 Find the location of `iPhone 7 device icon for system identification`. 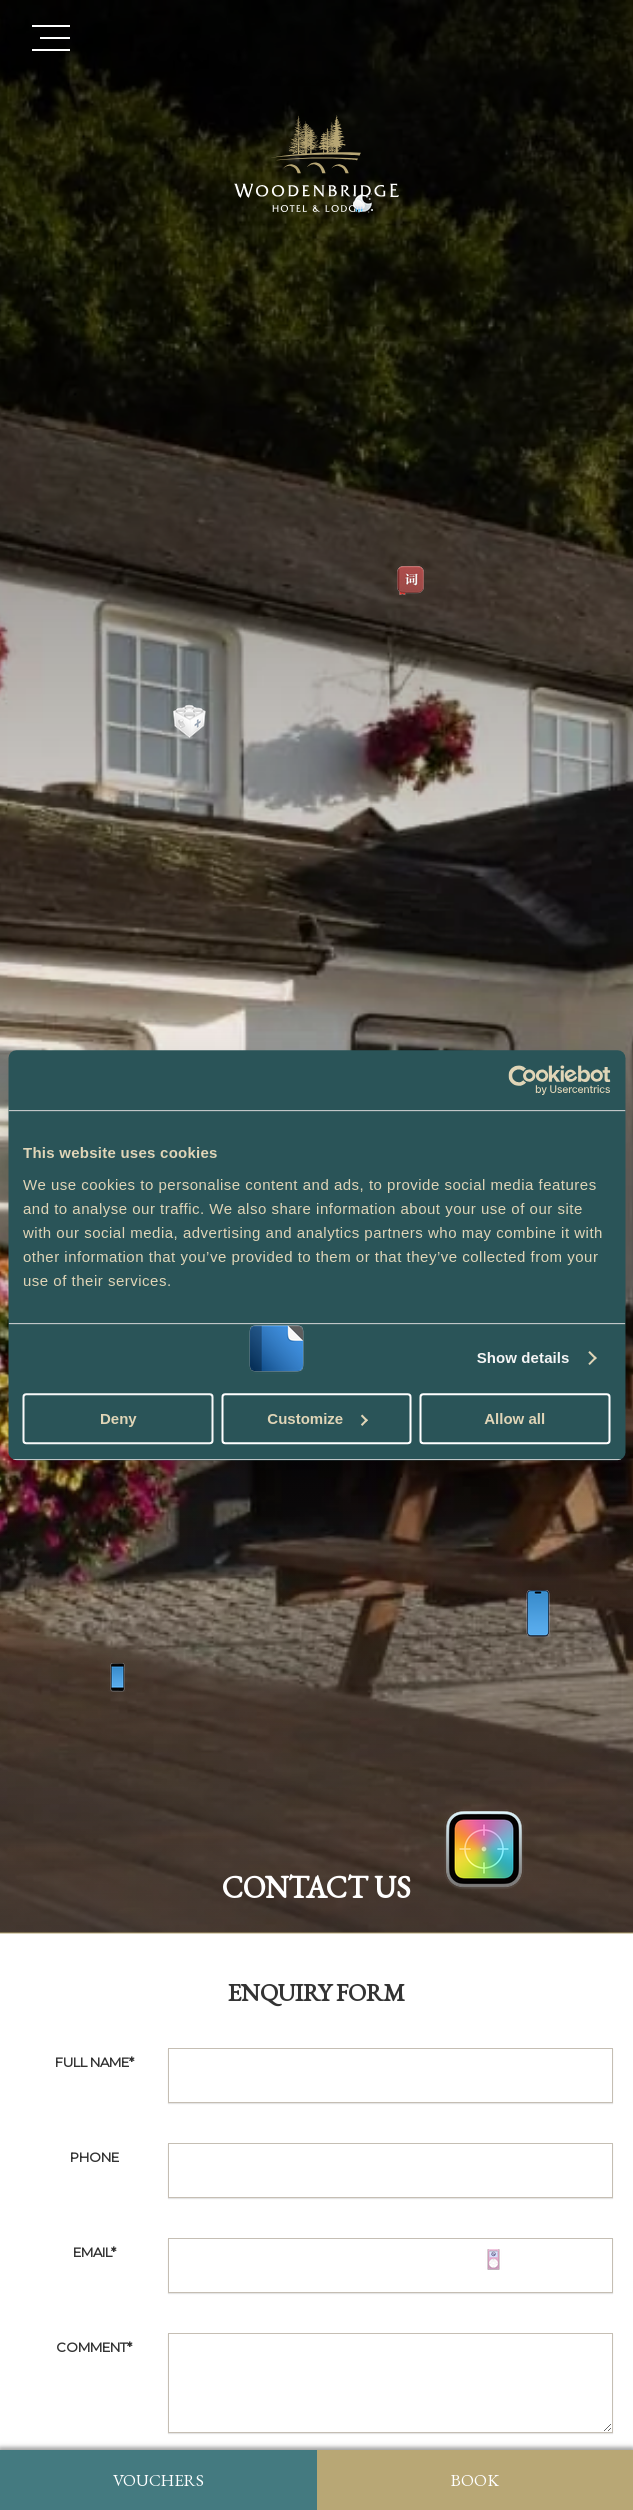

iPhone 7 device icon for system identification is located at coordinates (117, 1677).